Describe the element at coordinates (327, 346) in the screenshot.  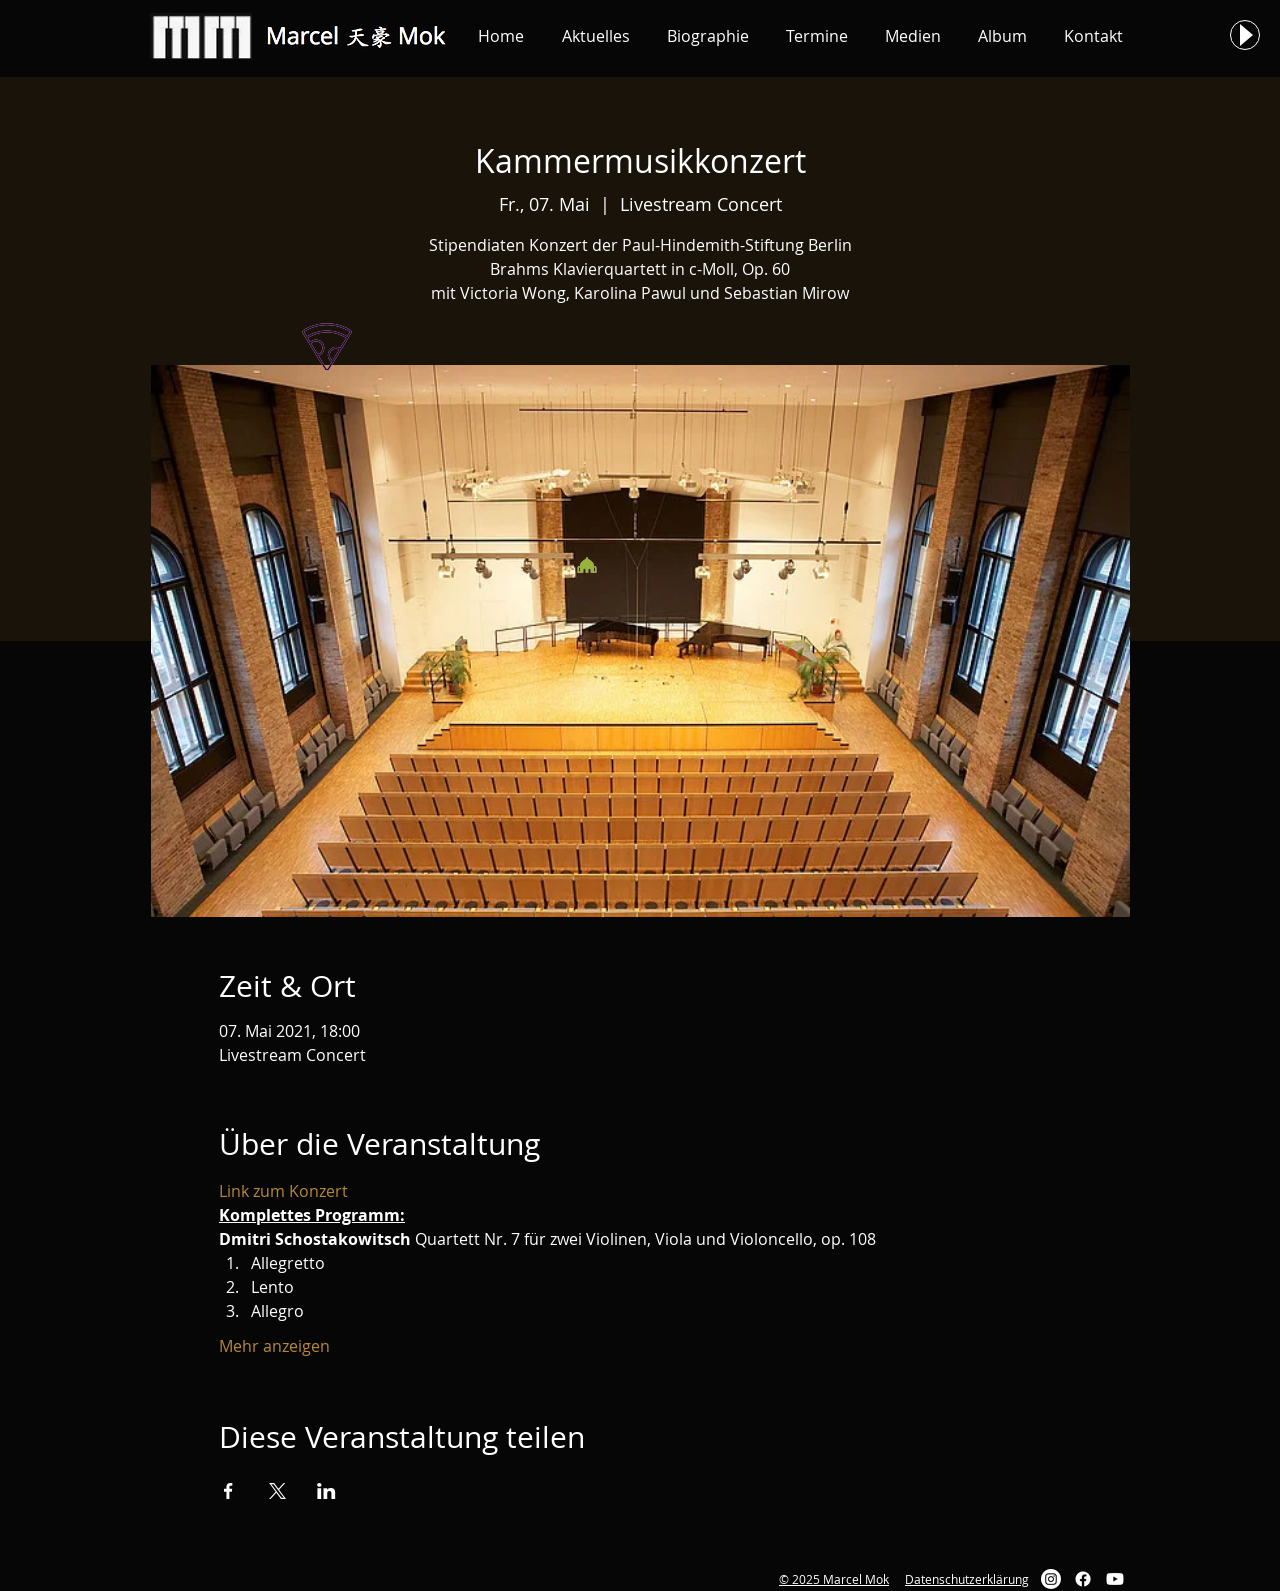
I see `browse food delivery options` at that location.